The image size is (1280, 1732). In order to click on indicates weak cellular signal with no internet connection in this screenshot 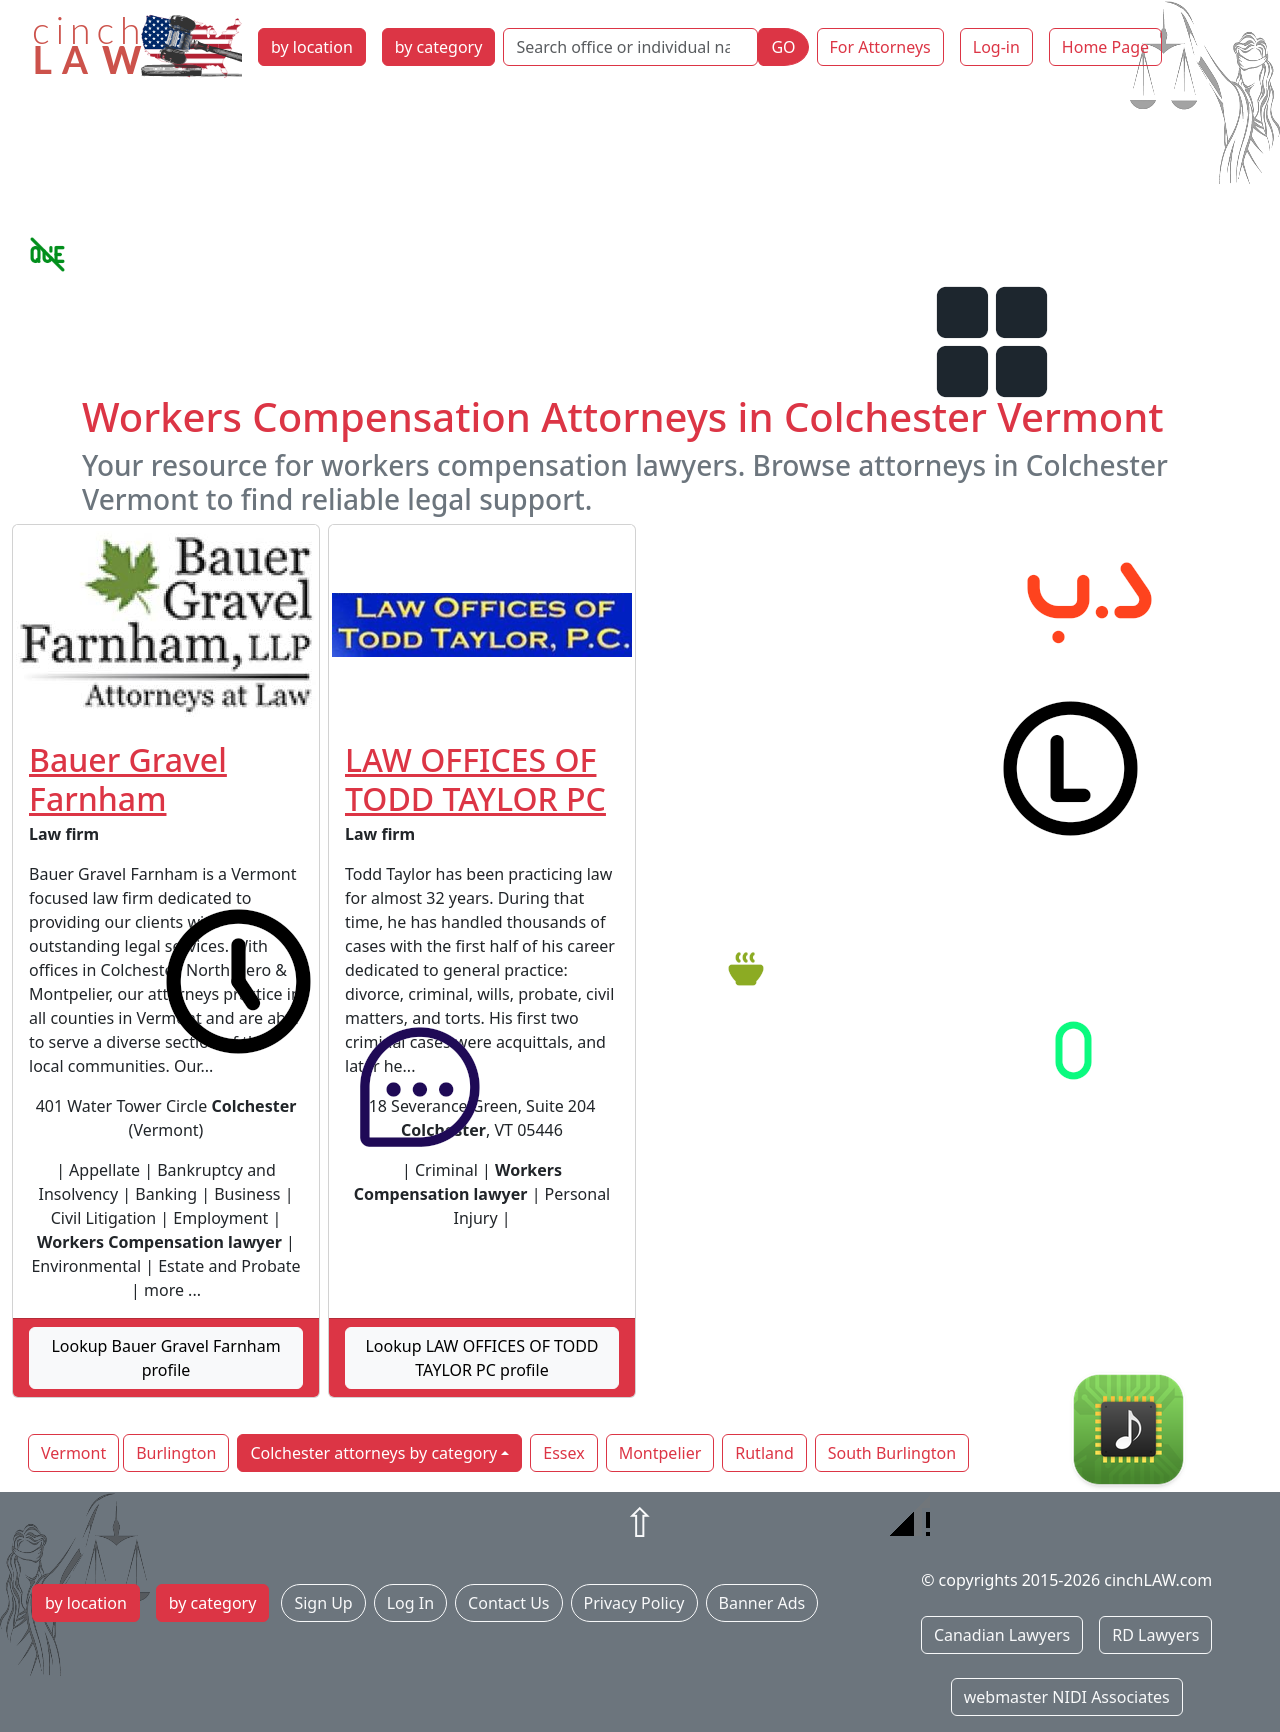, I will do `click(910, 1516)`.